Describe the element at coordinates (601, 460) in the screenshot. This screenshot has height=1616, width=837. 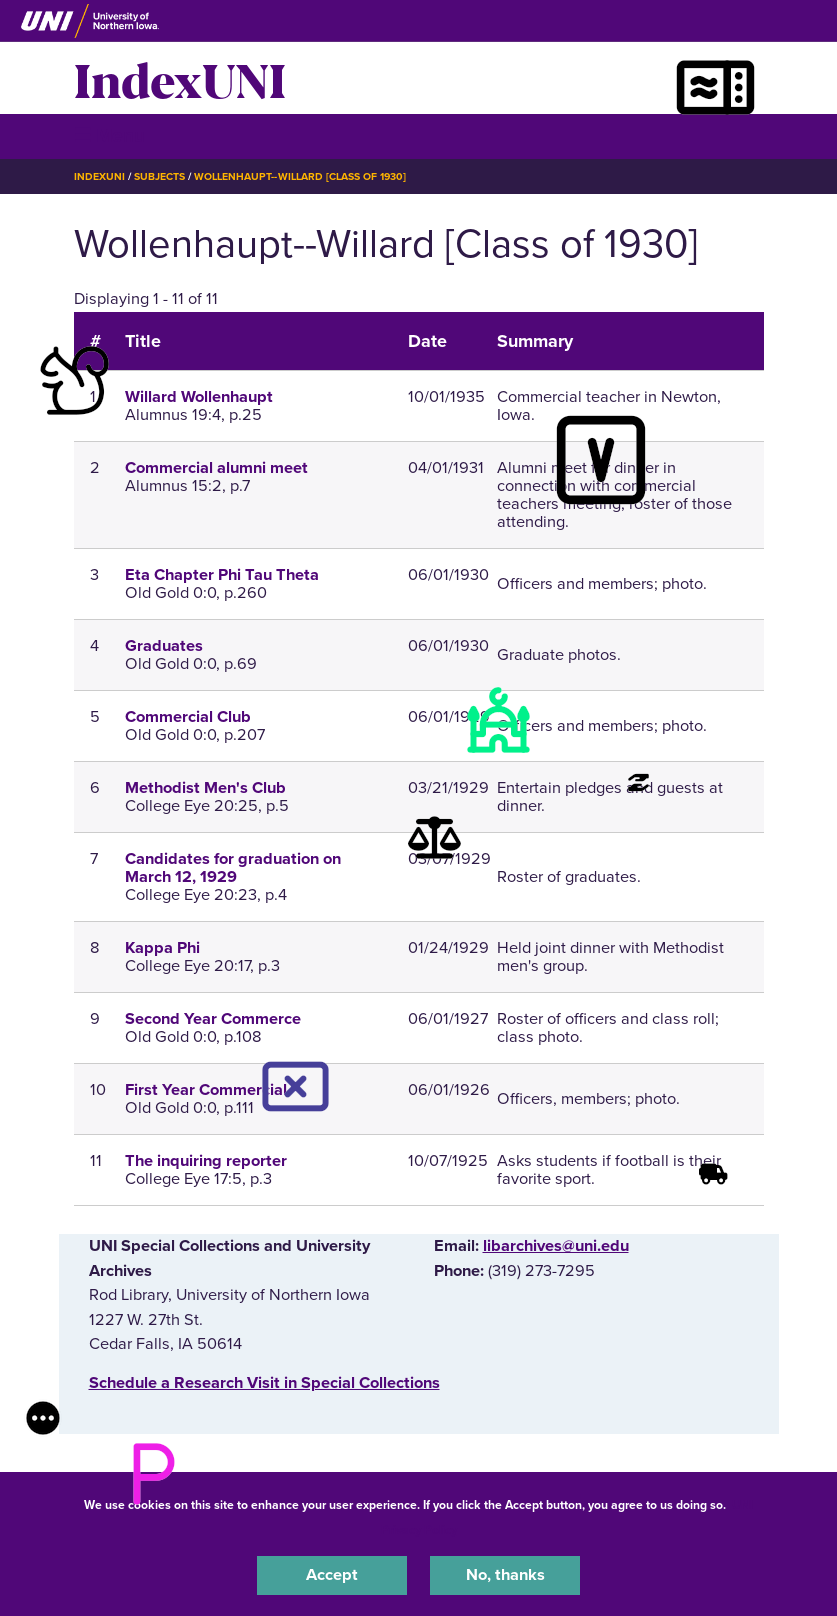
I see `indicates a "V" keyboard shortcut or hotkey` at that location.